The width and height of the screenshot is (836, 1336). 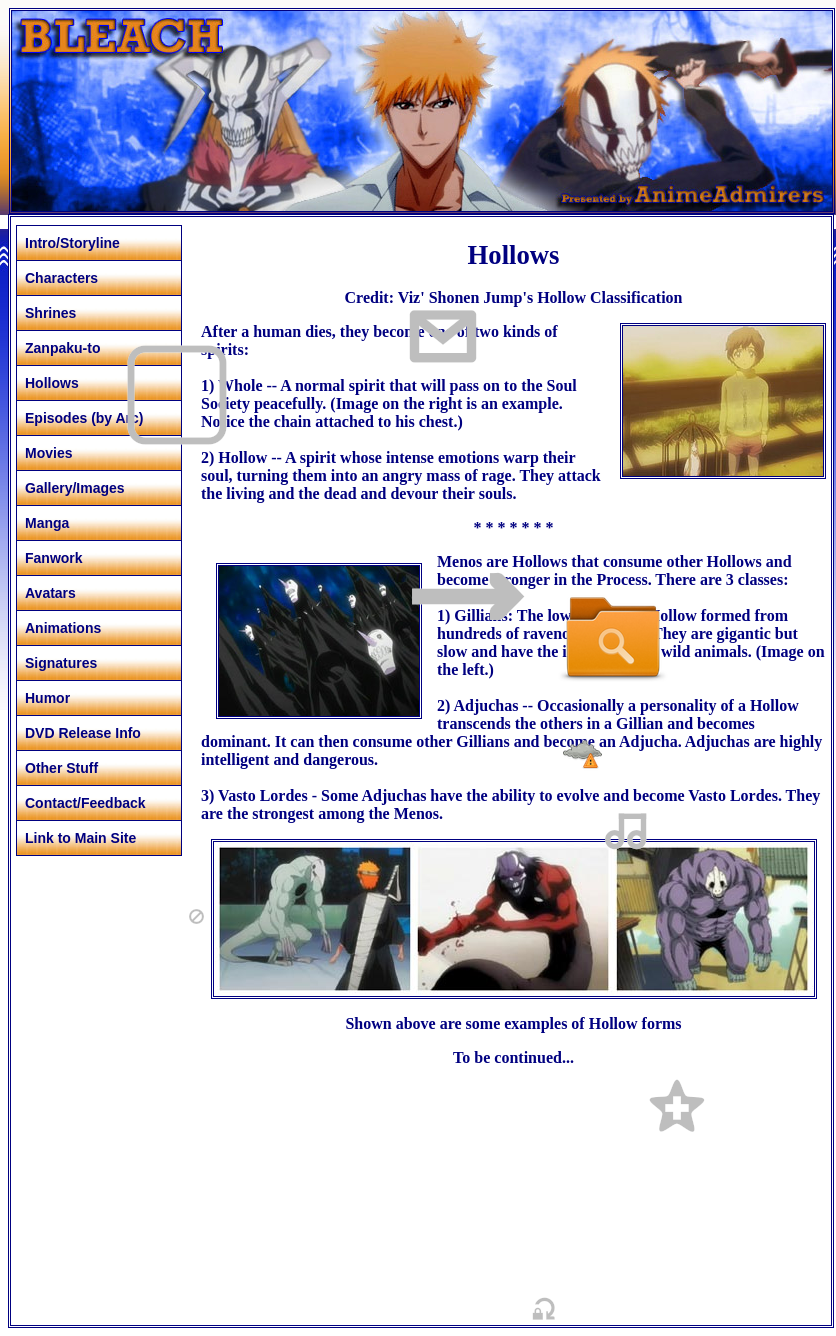 I want to click on play tracks in sequential order, so click(x=466, y=596).